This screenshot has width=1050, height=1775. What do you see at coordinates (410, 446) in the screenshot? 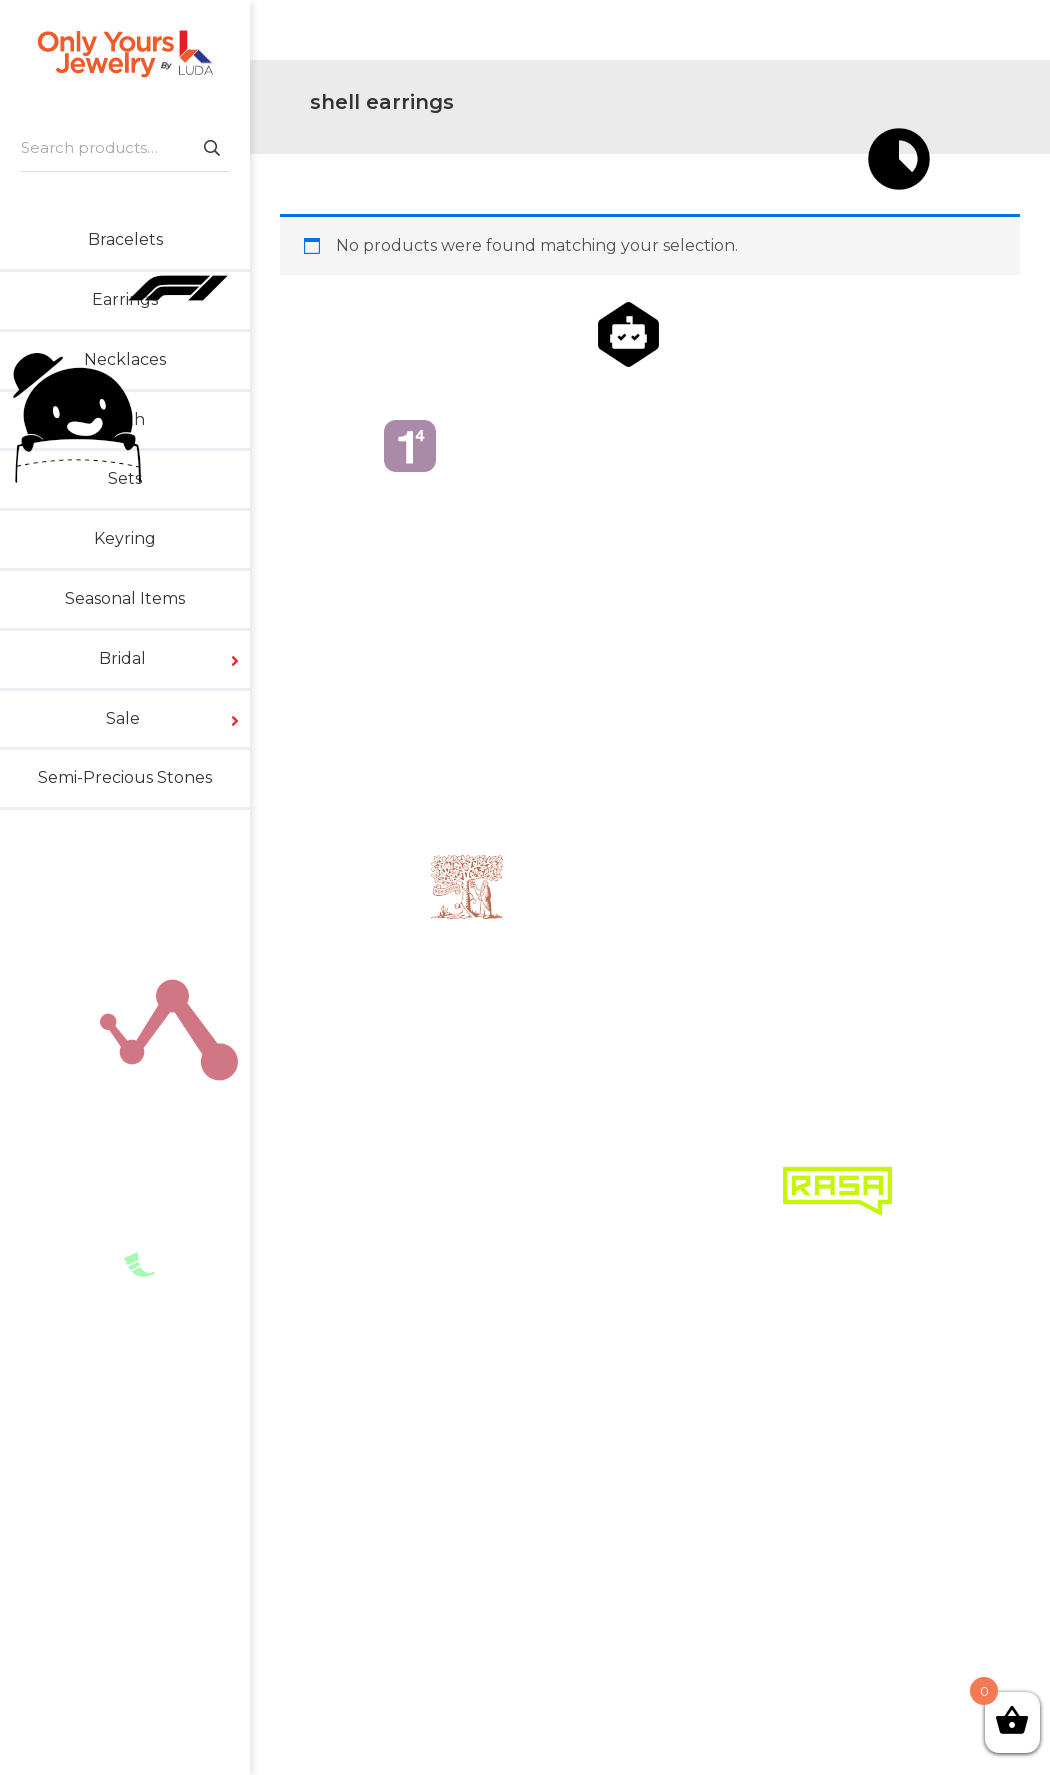
I see `open cloudflare 1.1.1.1 dns app` at bounding box center [410, 446].